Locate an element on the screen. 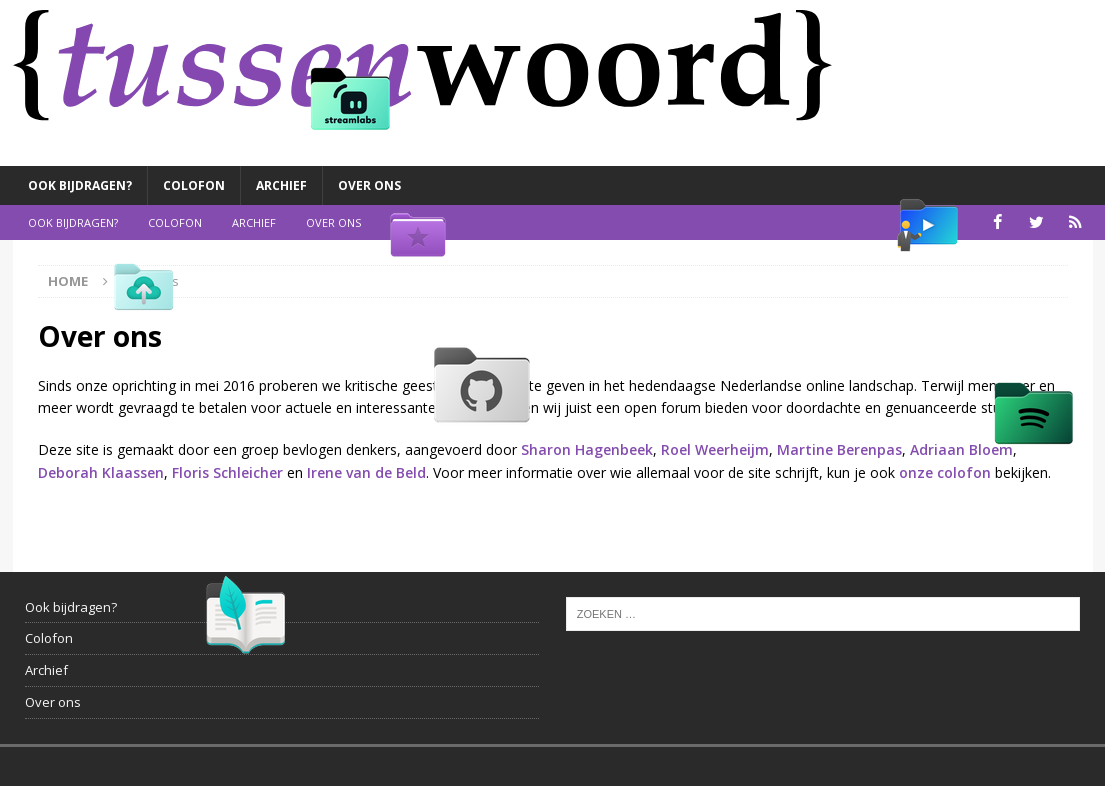 Image resolution: width=1105 pixels, height=786 pixels. open github repository folder is located at coordinates (481, 387).